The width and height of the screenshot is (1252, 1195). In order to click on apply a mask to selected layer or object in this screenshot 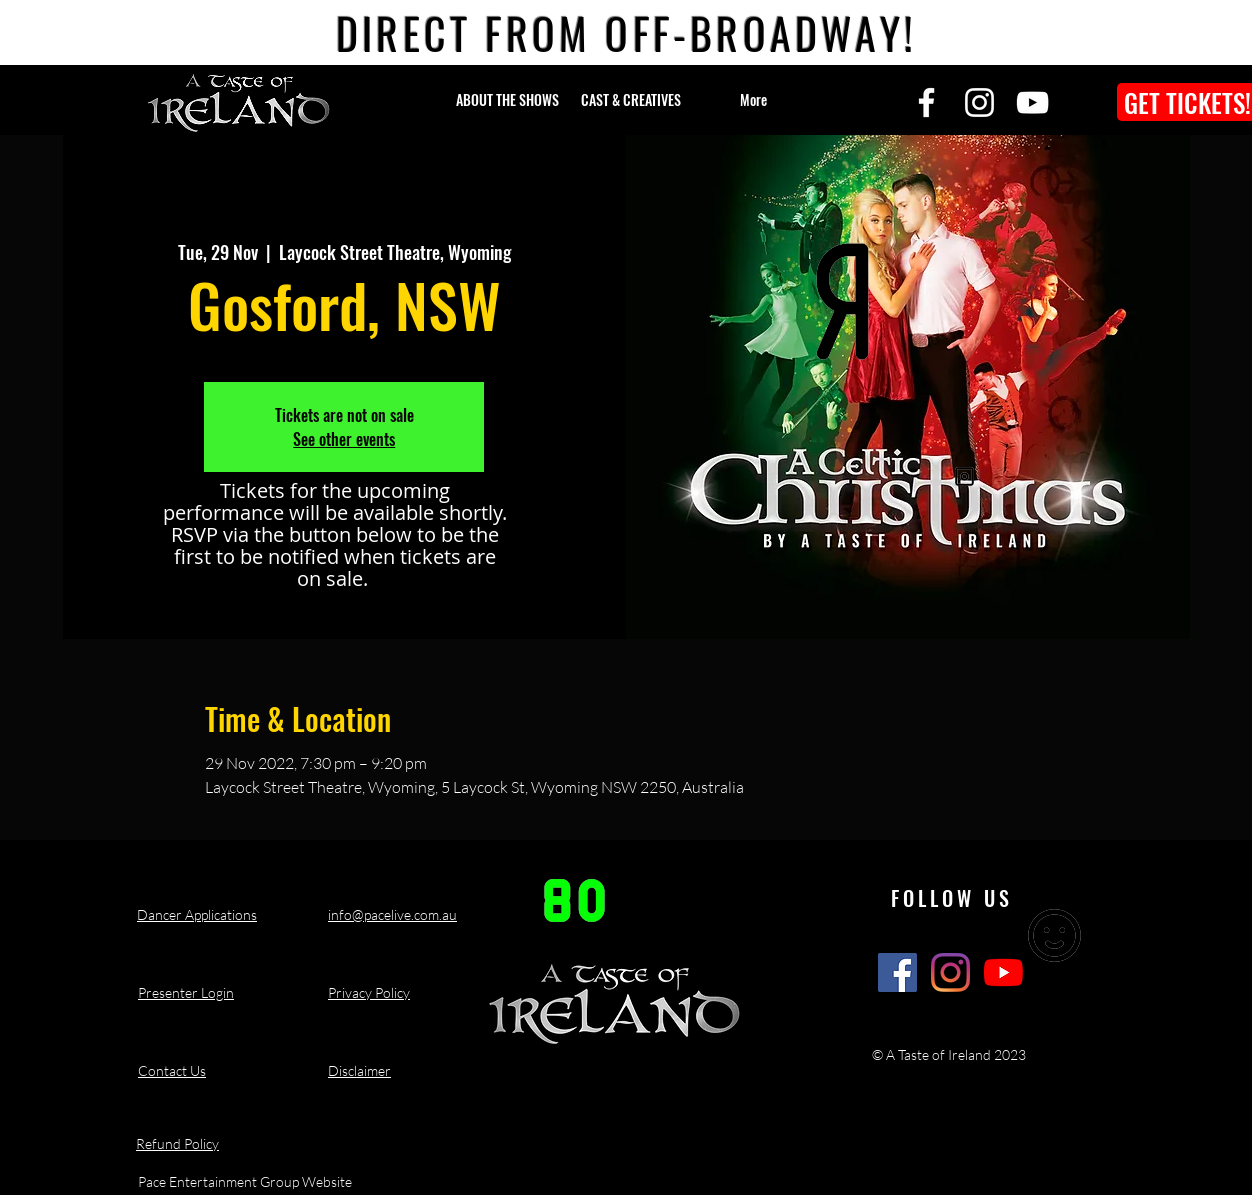, I will do `click(964, 476)`.